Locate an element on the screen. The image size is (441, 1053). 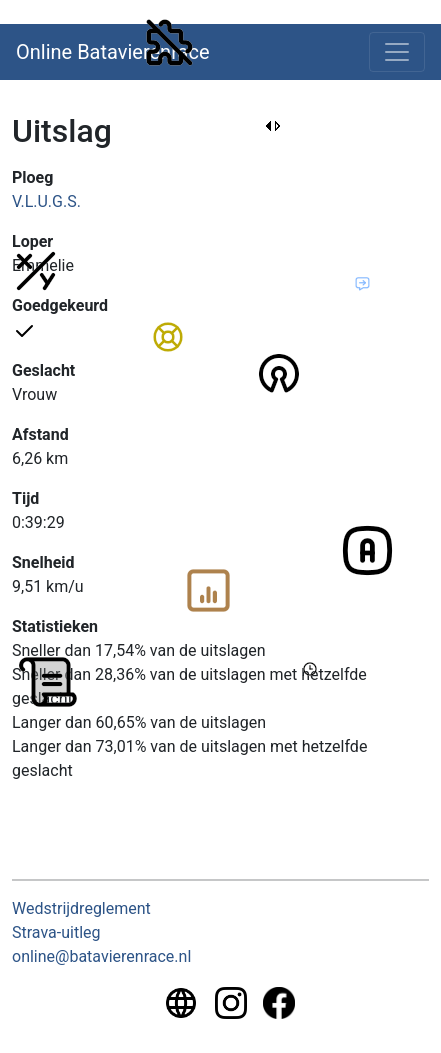
disable or remove an extension or plugin is located at coordinates (169, 42).